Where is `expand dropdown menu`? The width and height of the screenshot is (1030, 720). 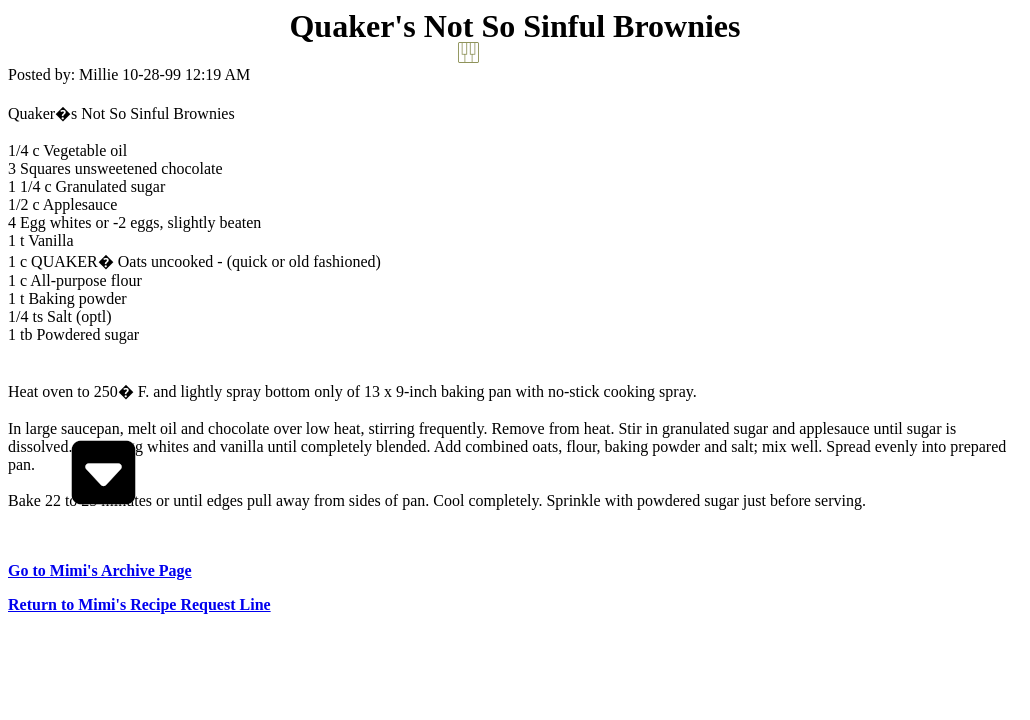 expand dropdown menu is located at coordinates (103, 472).